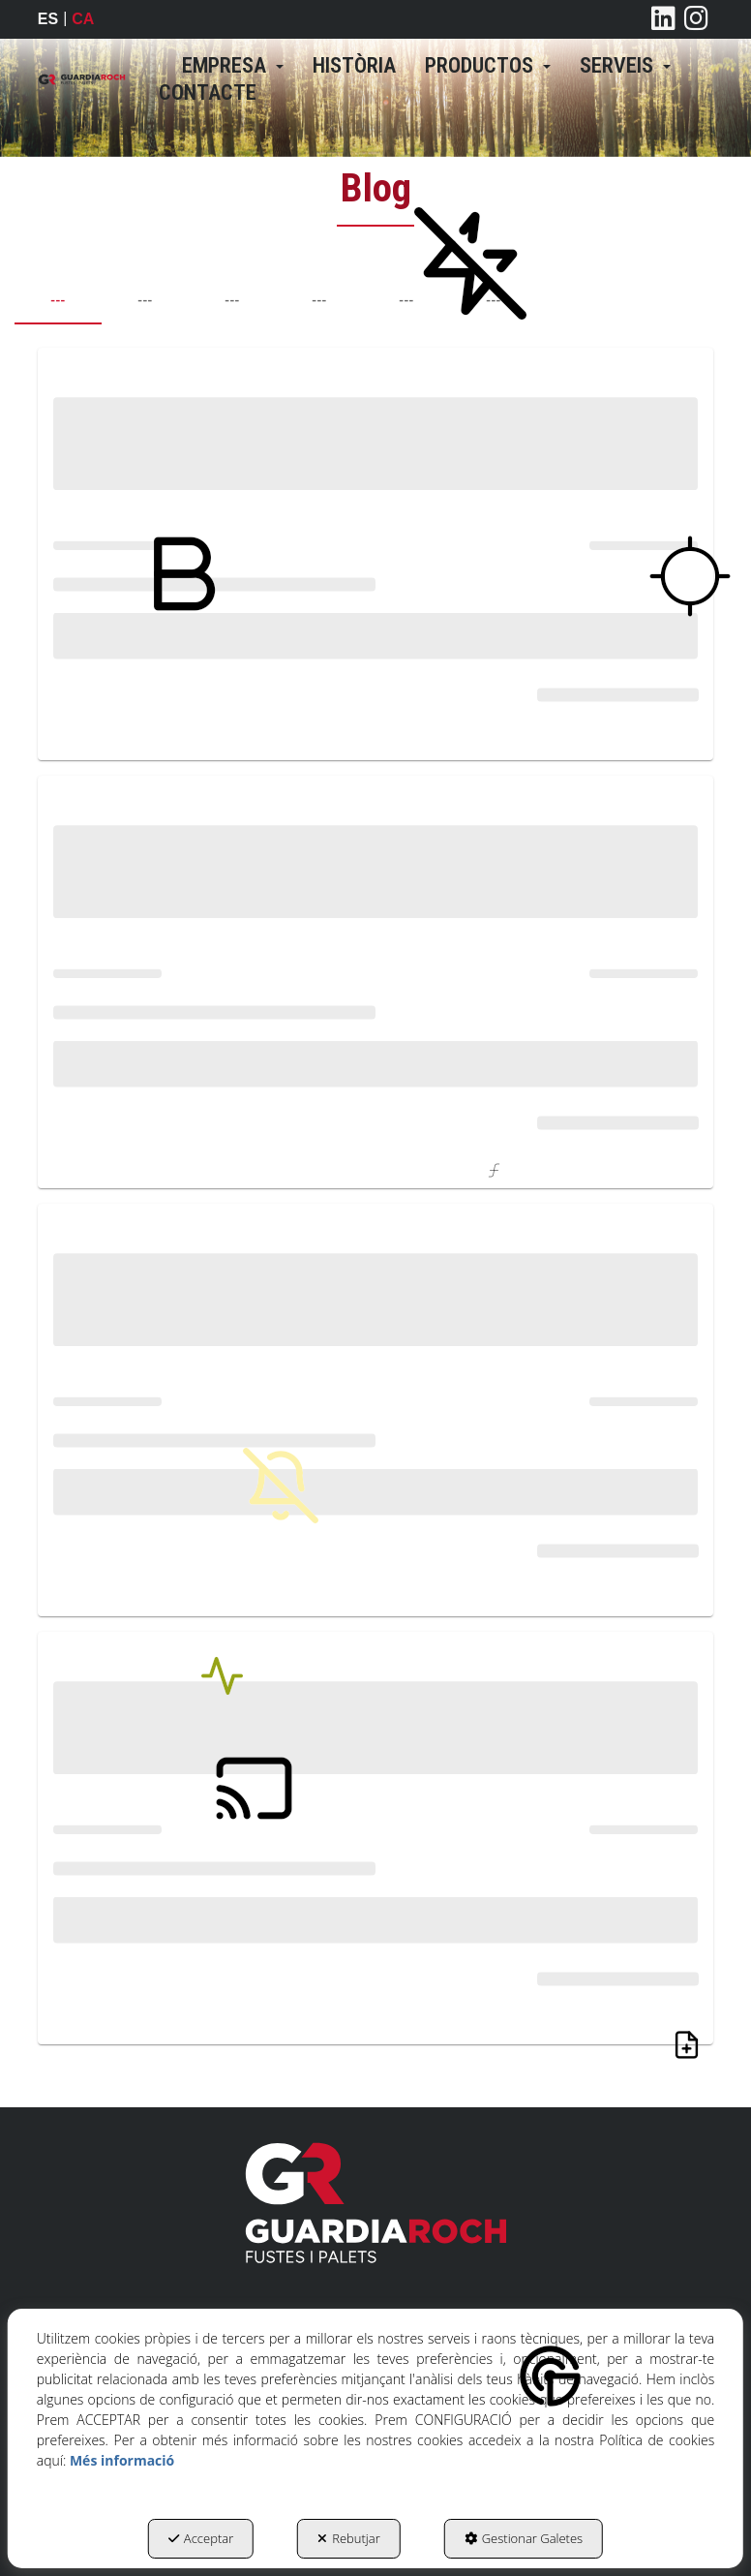 Image resolution: width=751 pixels, height=2576 pixels. Describe the element at coordinates (182, 573) in the screenshot. I see `apply bold formatting to selected text` at that location.